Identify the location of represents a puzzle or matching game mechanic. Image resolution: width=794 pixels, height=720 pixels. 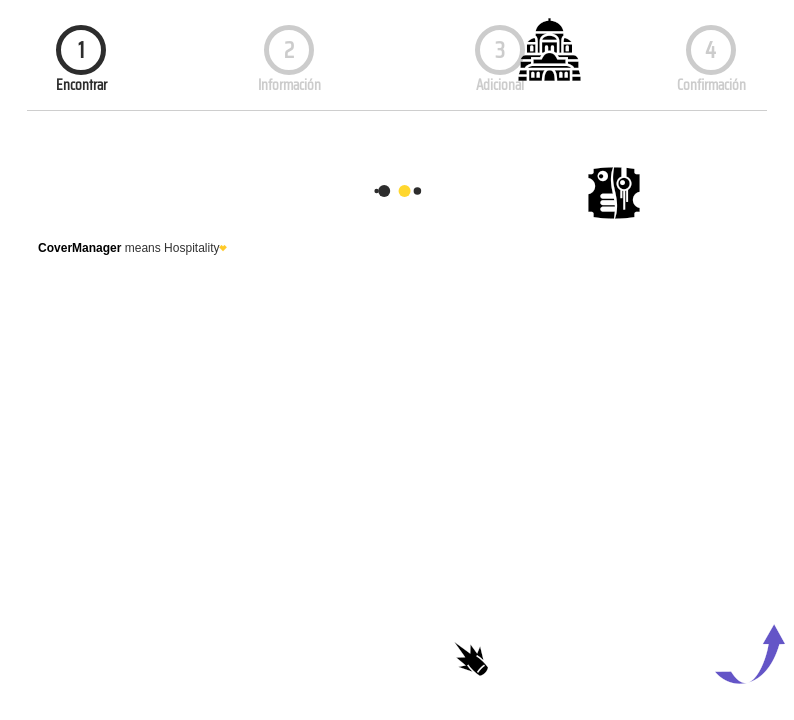
(614, 193).